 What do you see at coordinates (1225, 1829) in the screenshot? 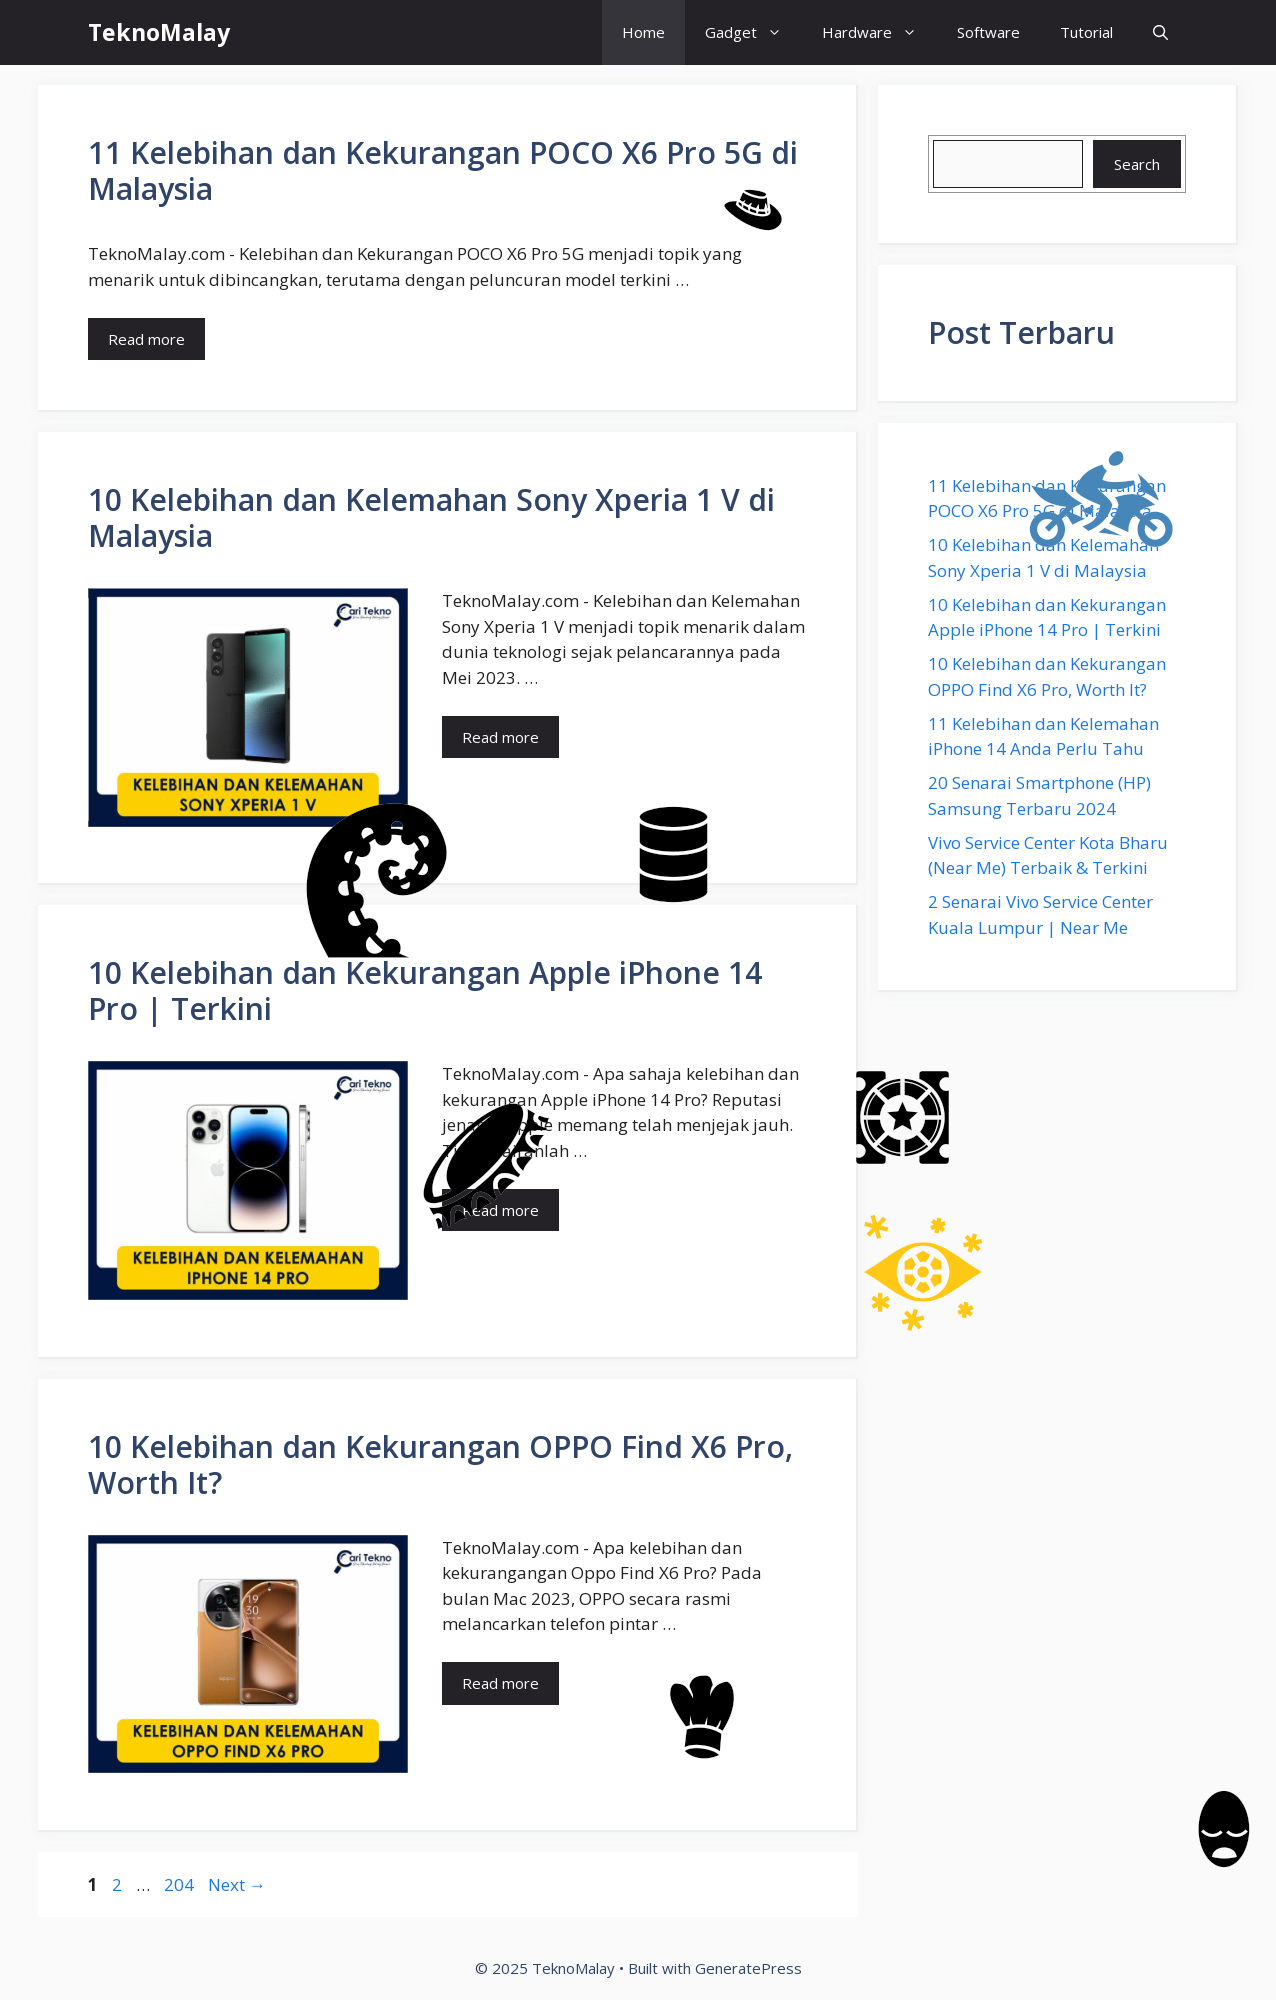
I see `indicates a sleepy or drowsy character state` at bounding box center [1225, 1829].